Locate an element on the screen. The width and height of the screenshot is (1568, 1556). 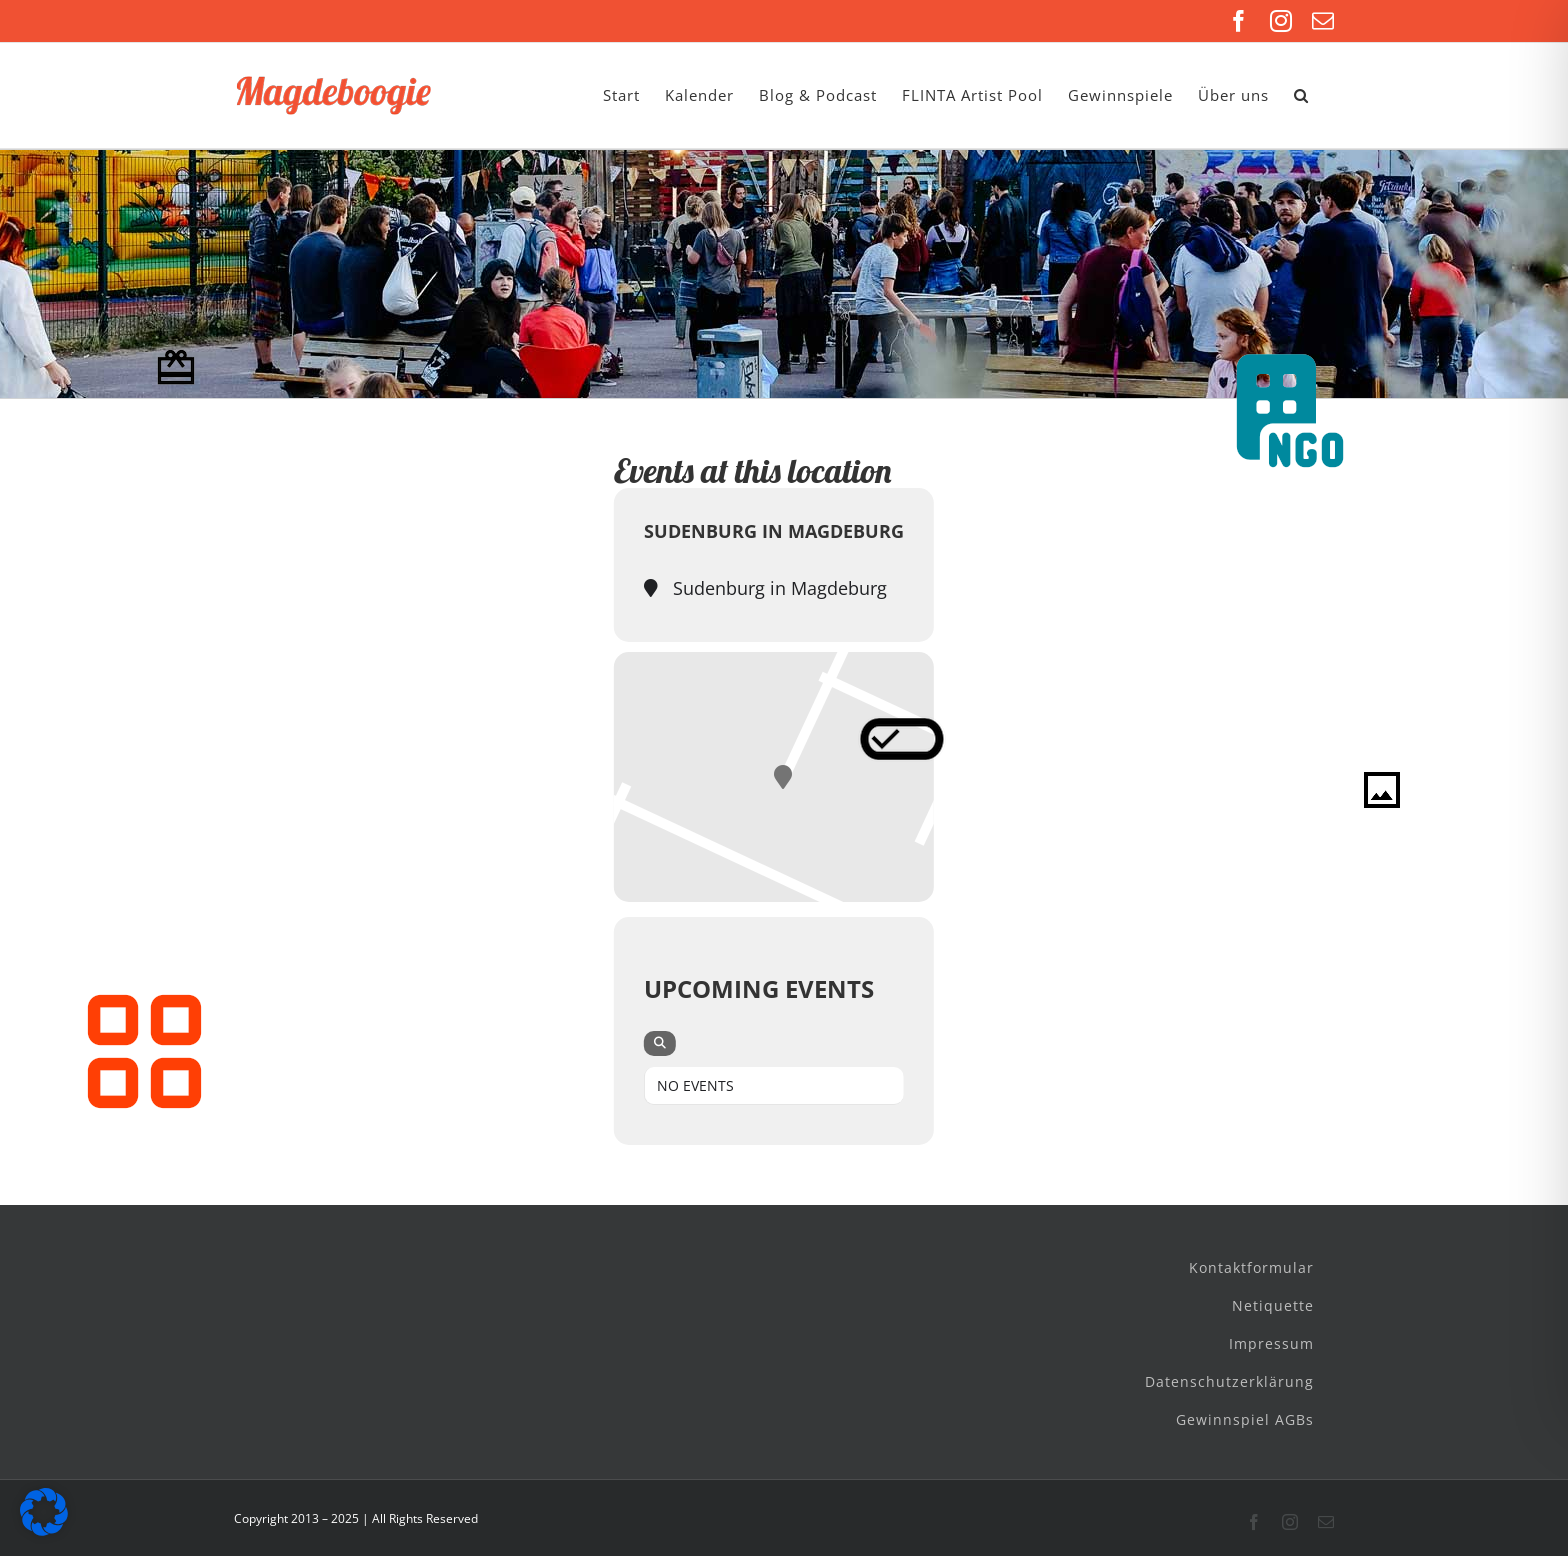
navigate to non-governmental organization directory is located at coordinates (1283, 407).